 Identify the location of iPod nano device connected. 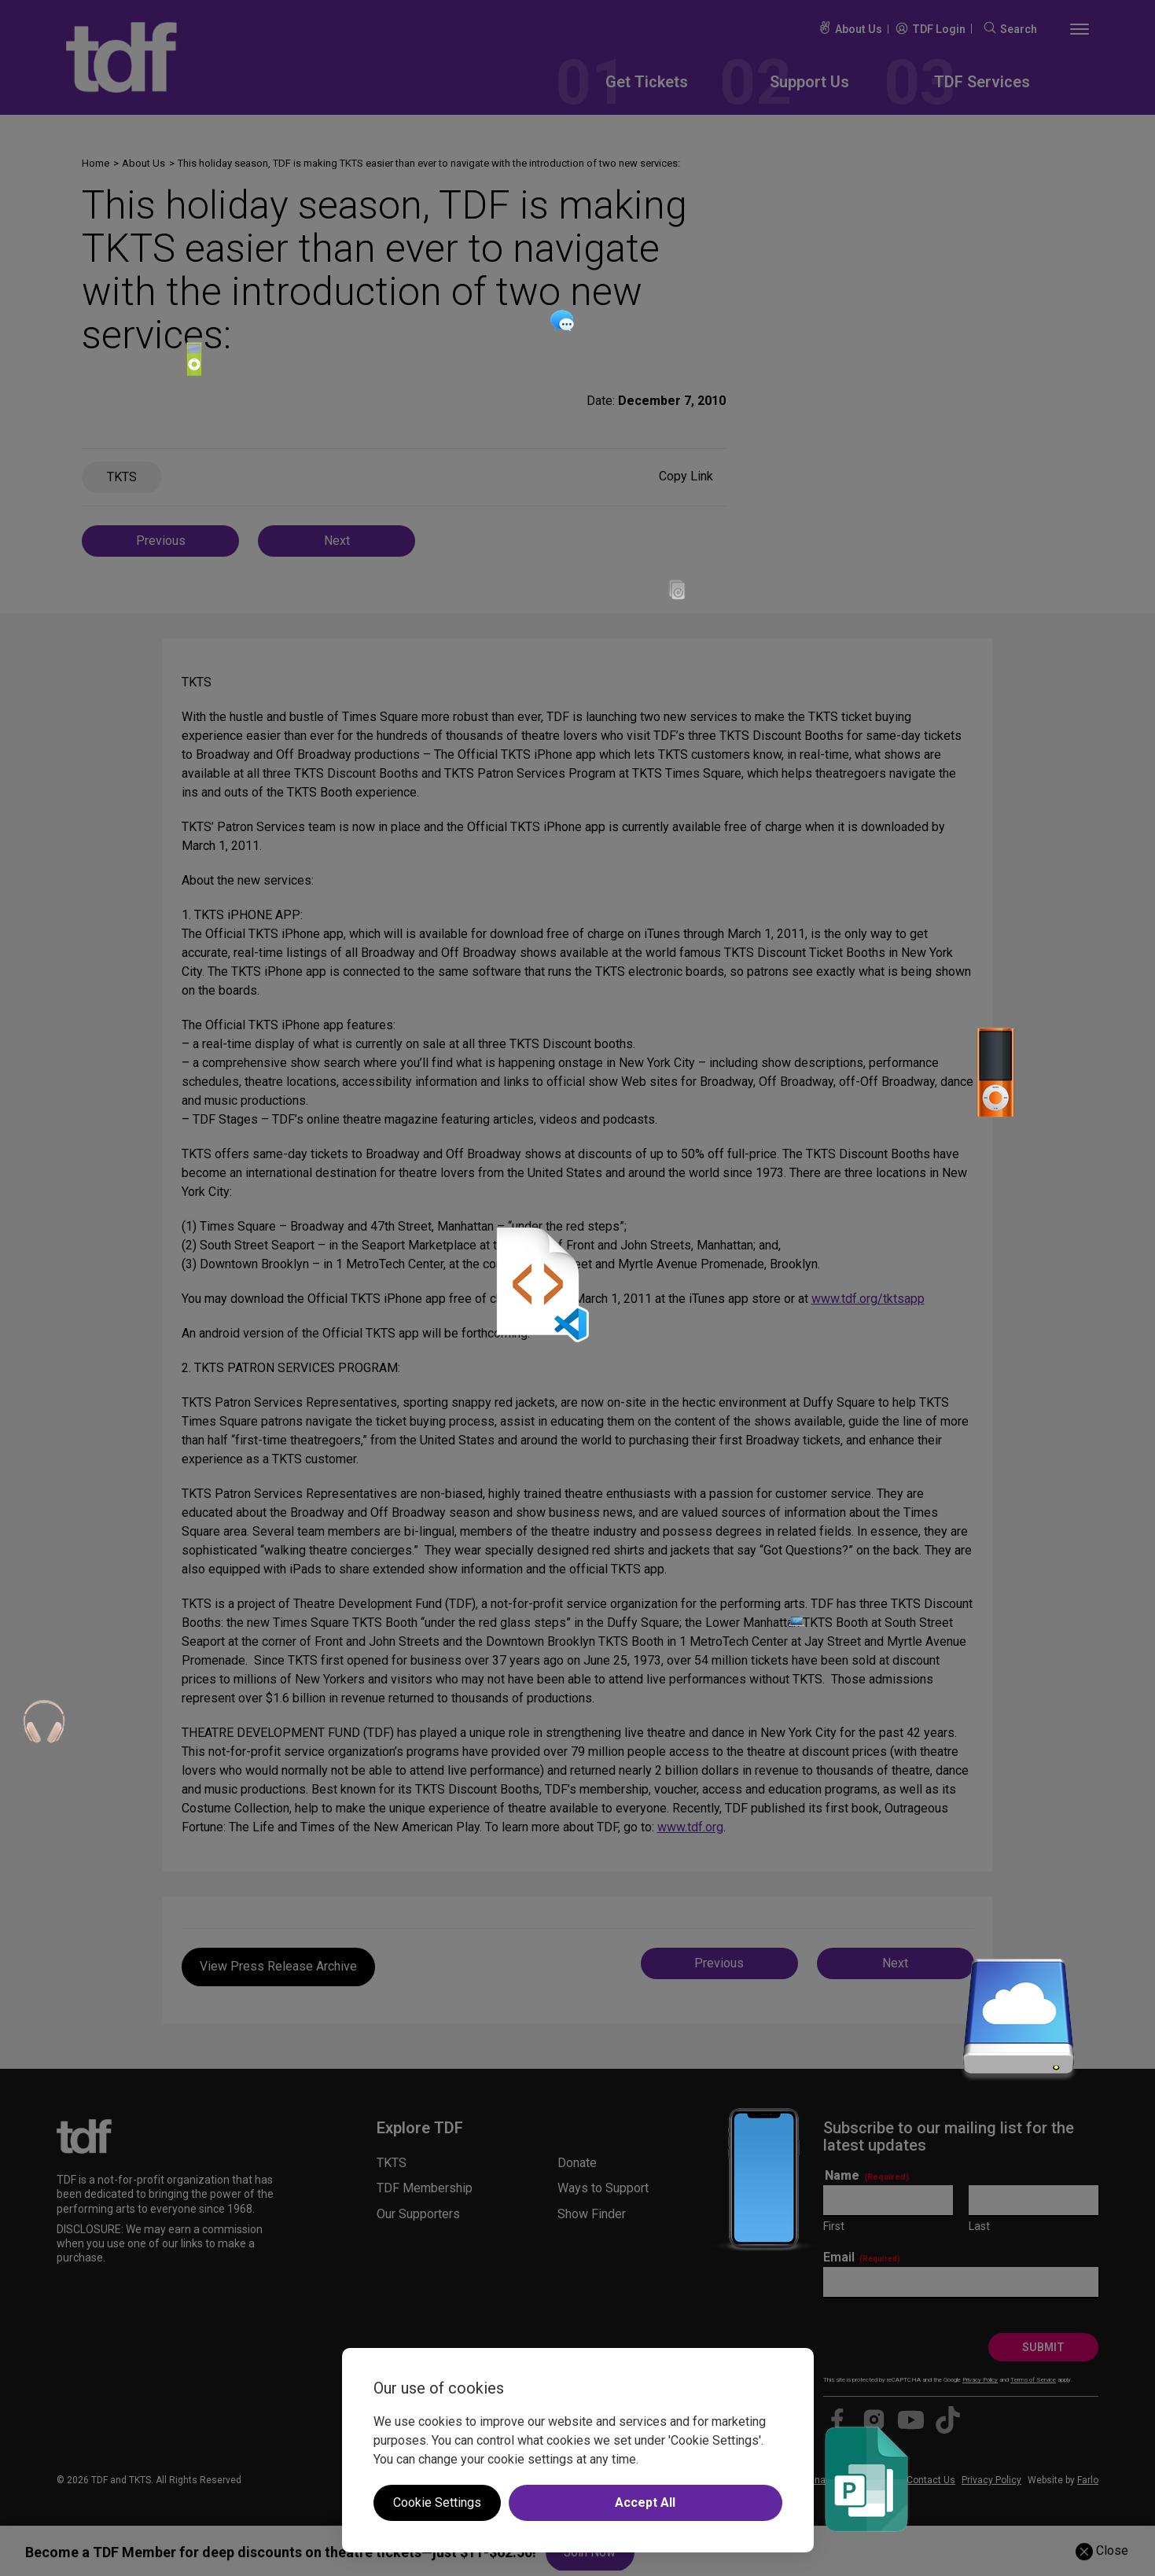
(995, 1073).